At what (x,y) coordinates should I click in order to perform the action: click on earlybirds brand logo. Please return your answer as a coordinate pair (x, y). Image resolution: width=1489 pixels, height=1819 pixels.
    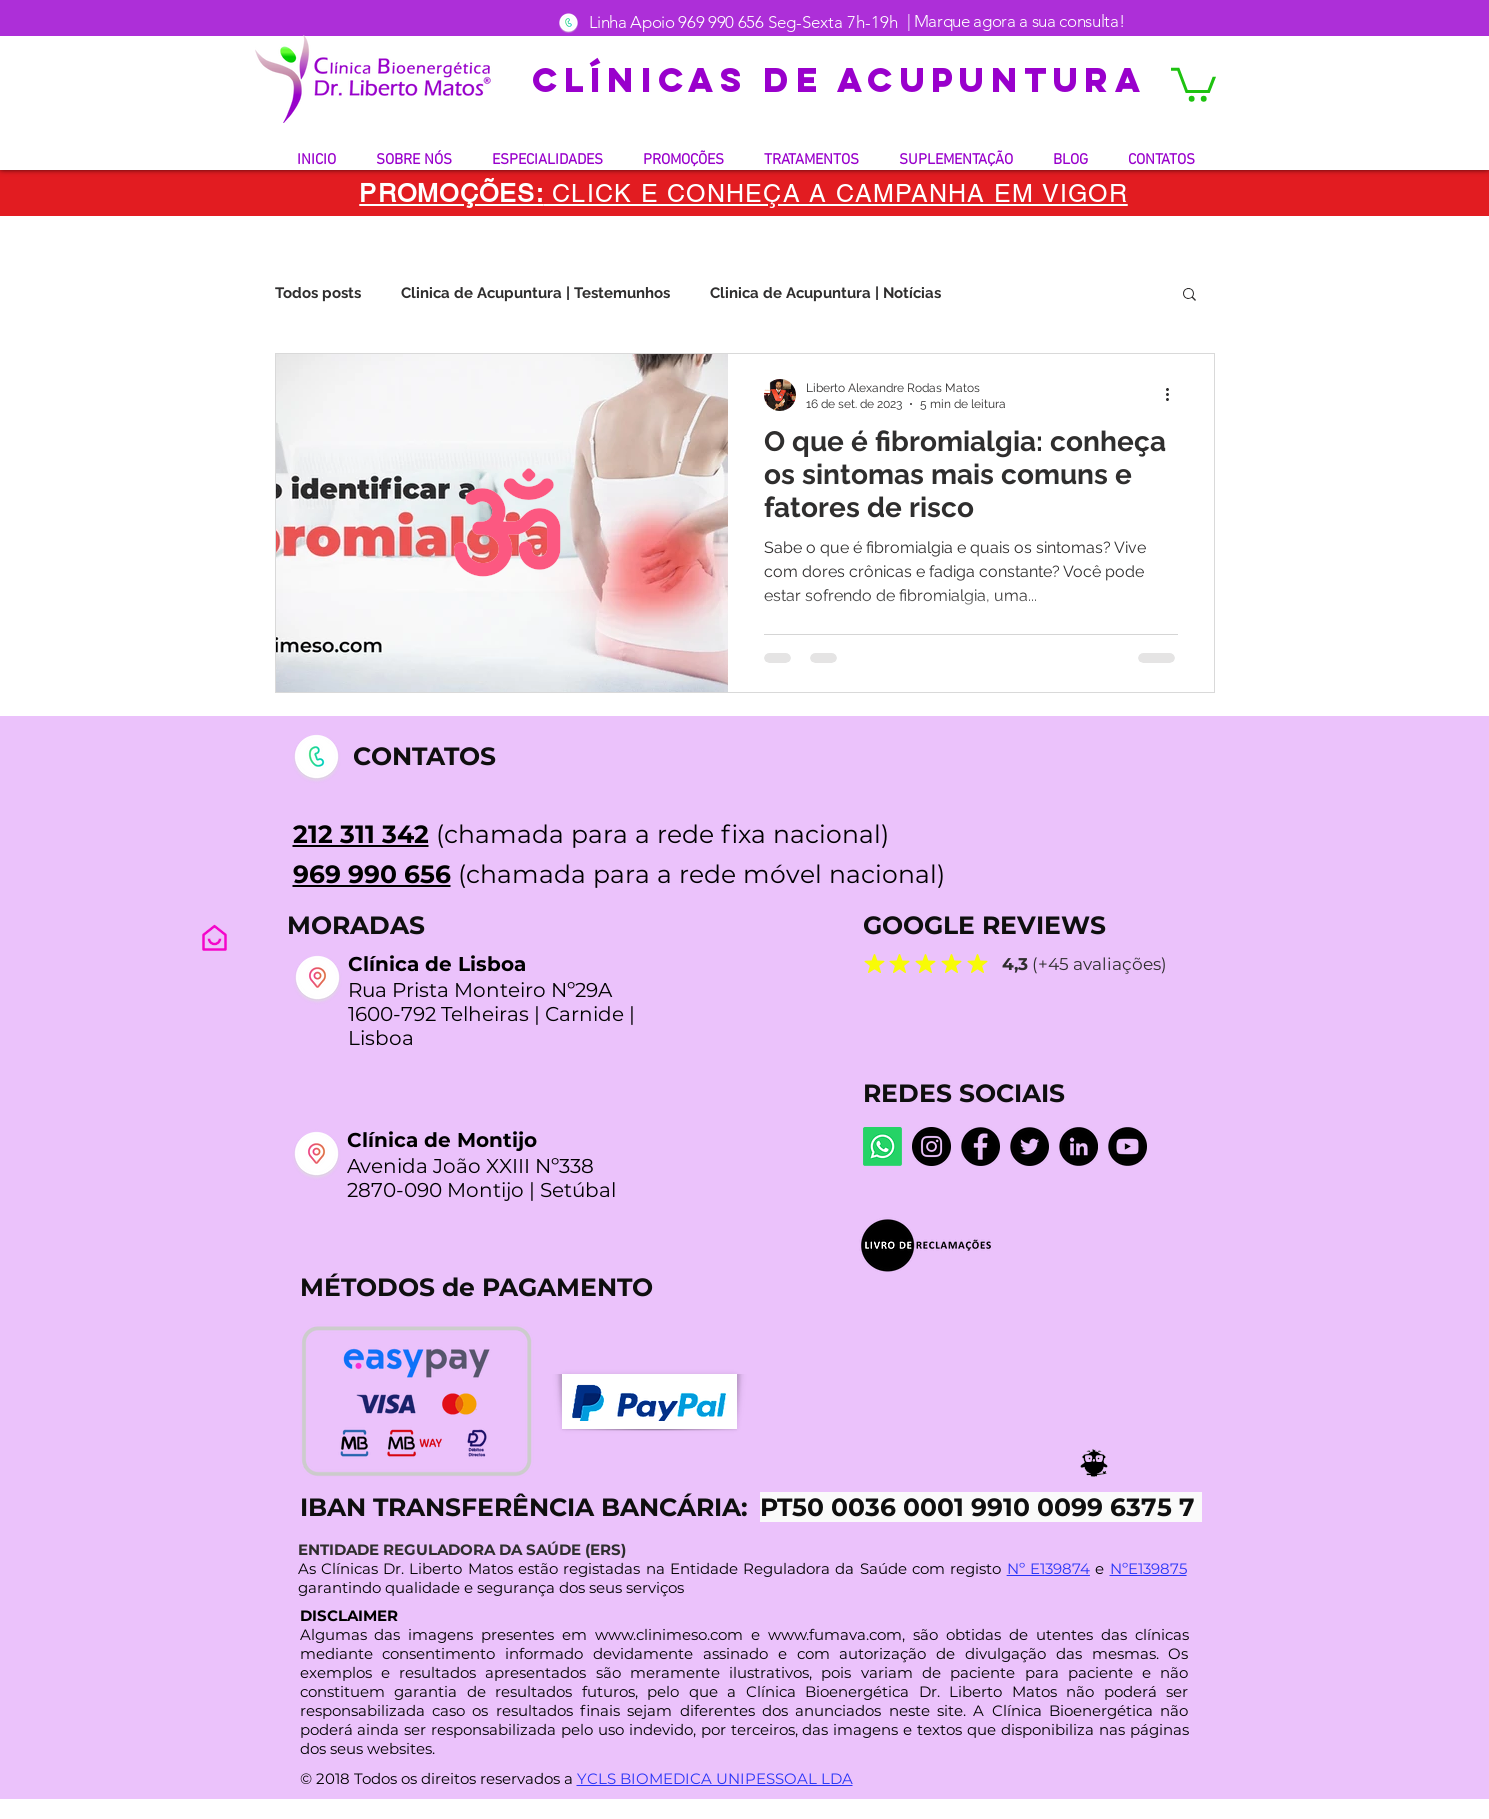
    Looking at the image, I should click on (1094, 1463).